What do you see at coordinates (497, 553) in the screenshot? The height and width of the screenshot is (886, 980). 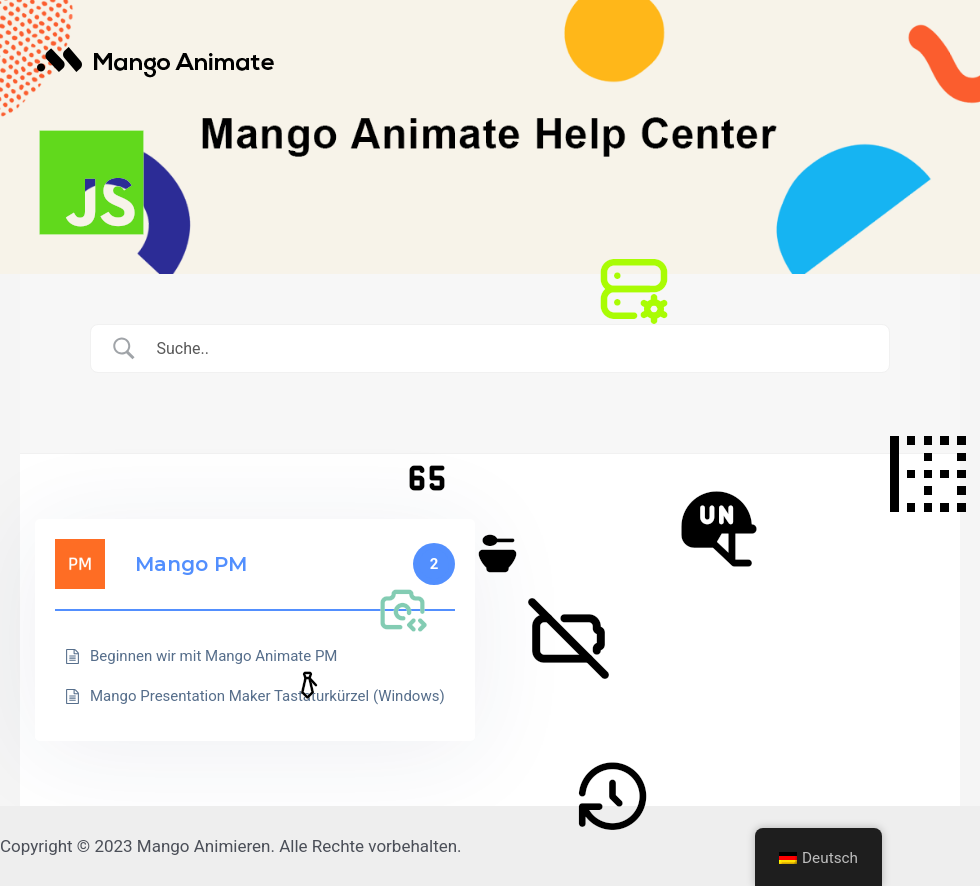 I see `access food or dining options` at bounding box center [497, 553].